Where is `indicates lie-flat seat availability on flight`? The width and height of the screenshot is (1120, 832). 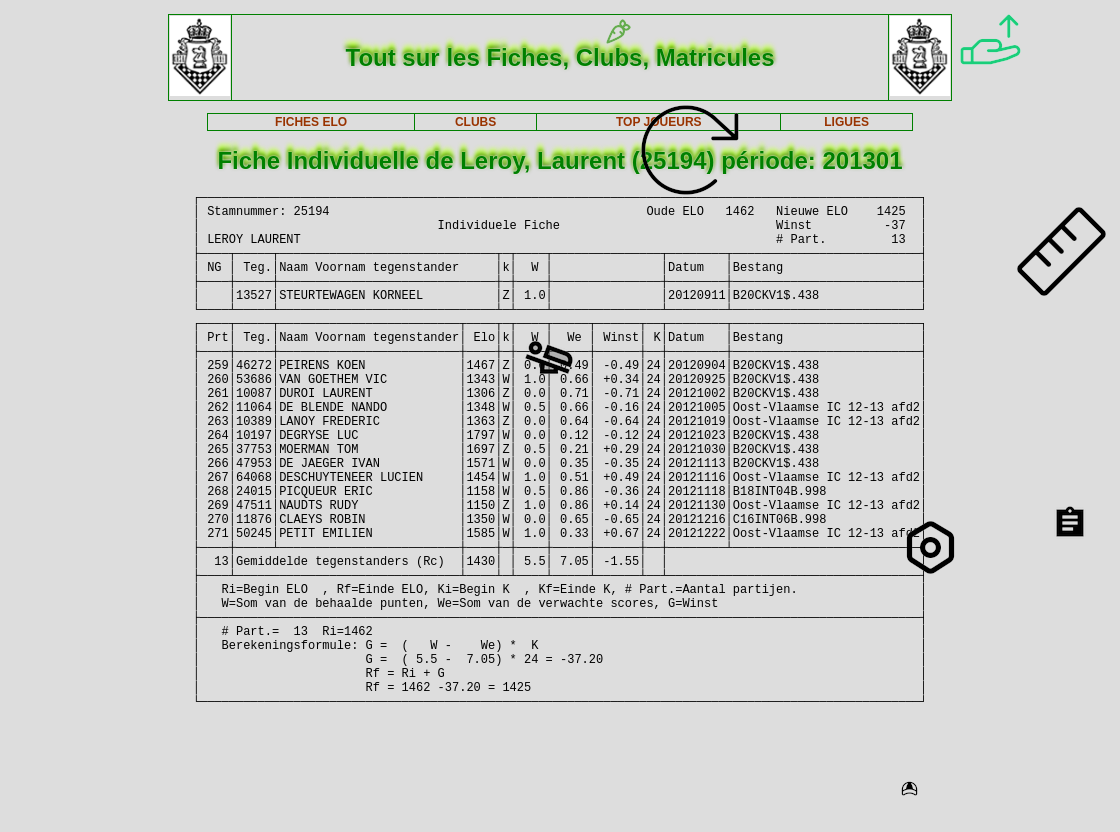 indicates lie-flat seat availability on flight is located at coordinates (549, 358).